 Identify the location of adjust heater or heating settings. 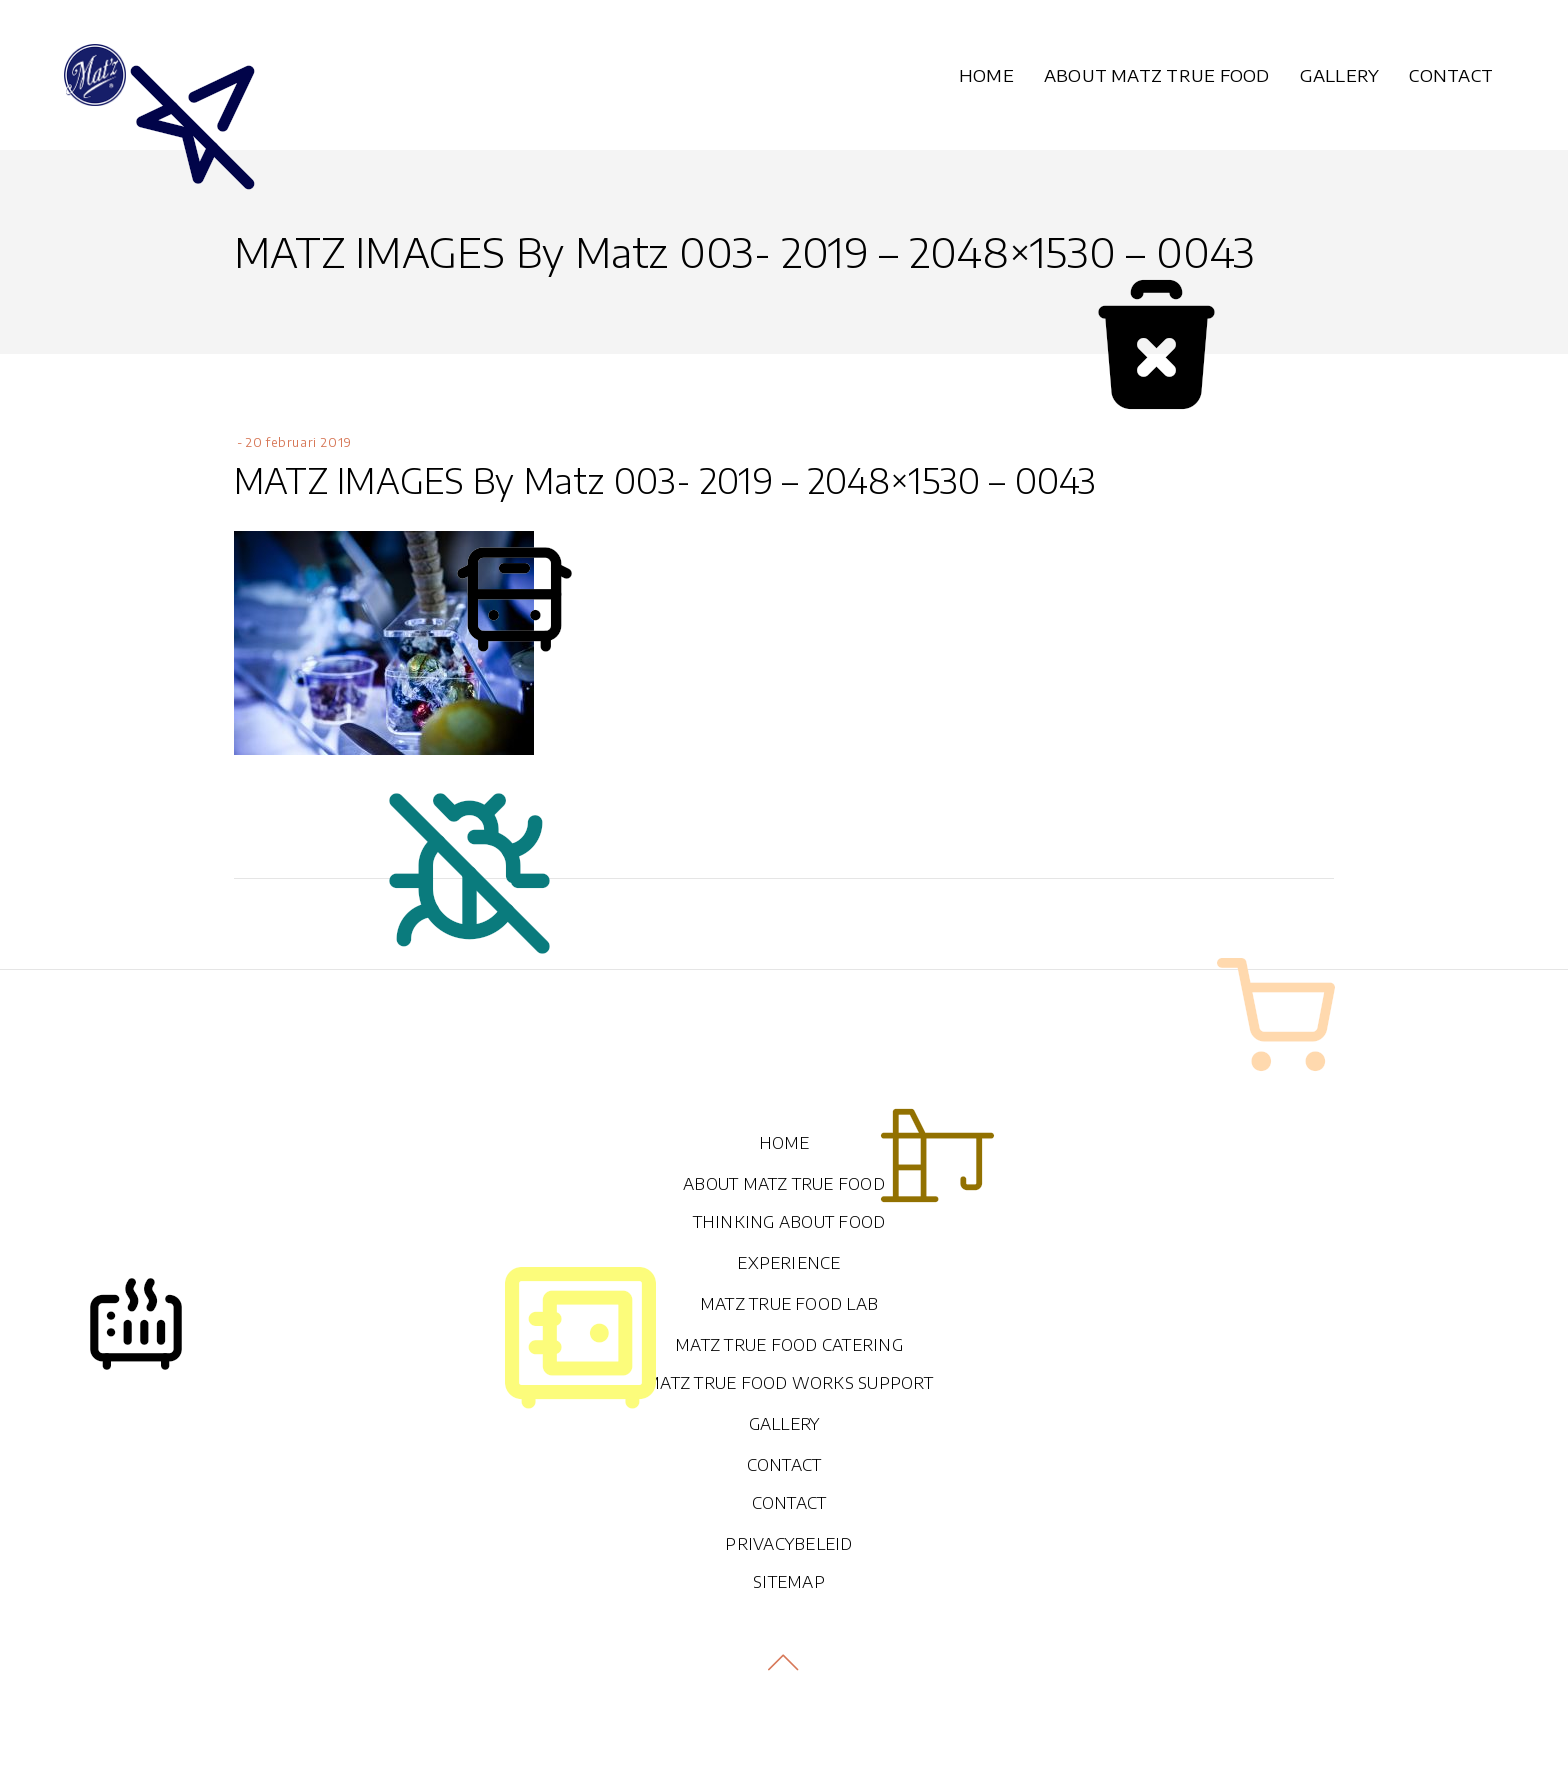
(136, 1324).